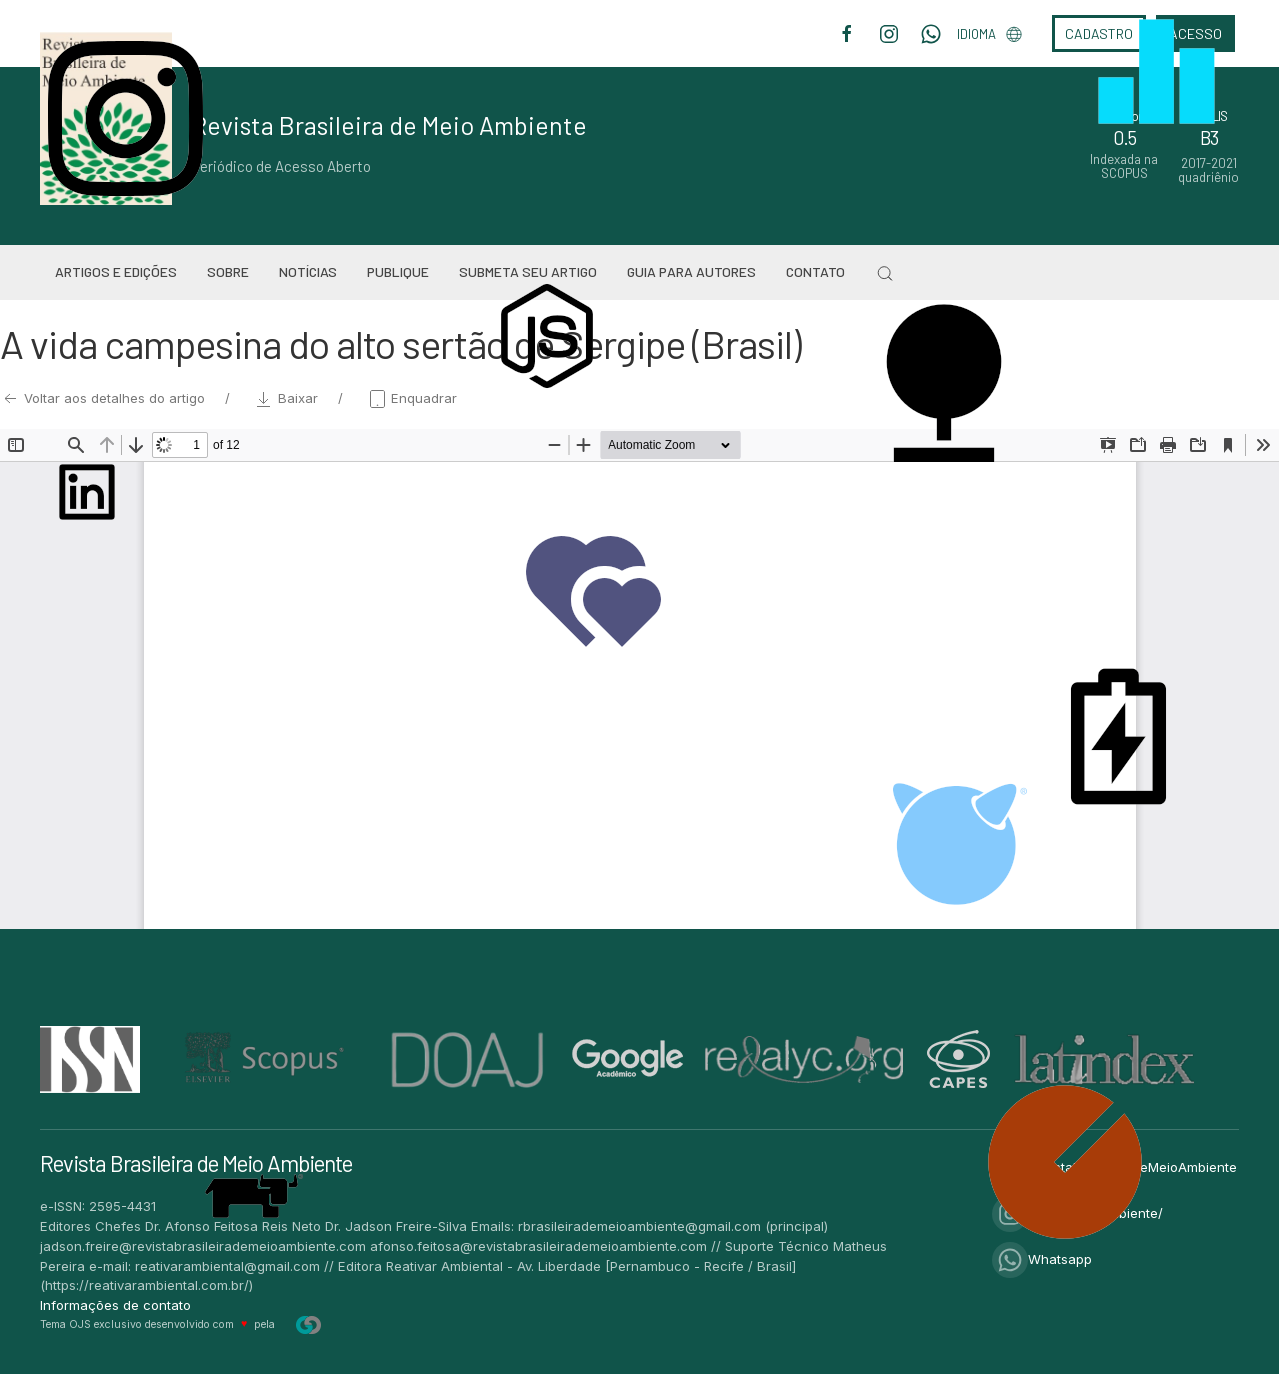 The height and width of the screenshot is (1374, 1279). Describe the element at coordinates (592, 590) in the screenshot. I see `add to favorites or liked items` at that location.